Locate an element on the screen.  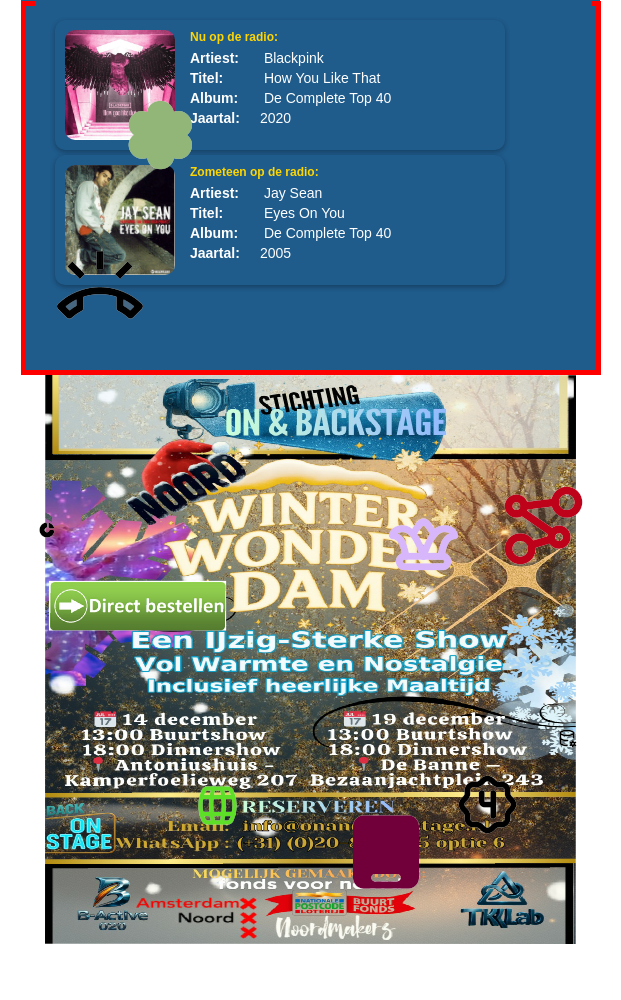
view inventory or storage items is located at coordinates (217, 805).